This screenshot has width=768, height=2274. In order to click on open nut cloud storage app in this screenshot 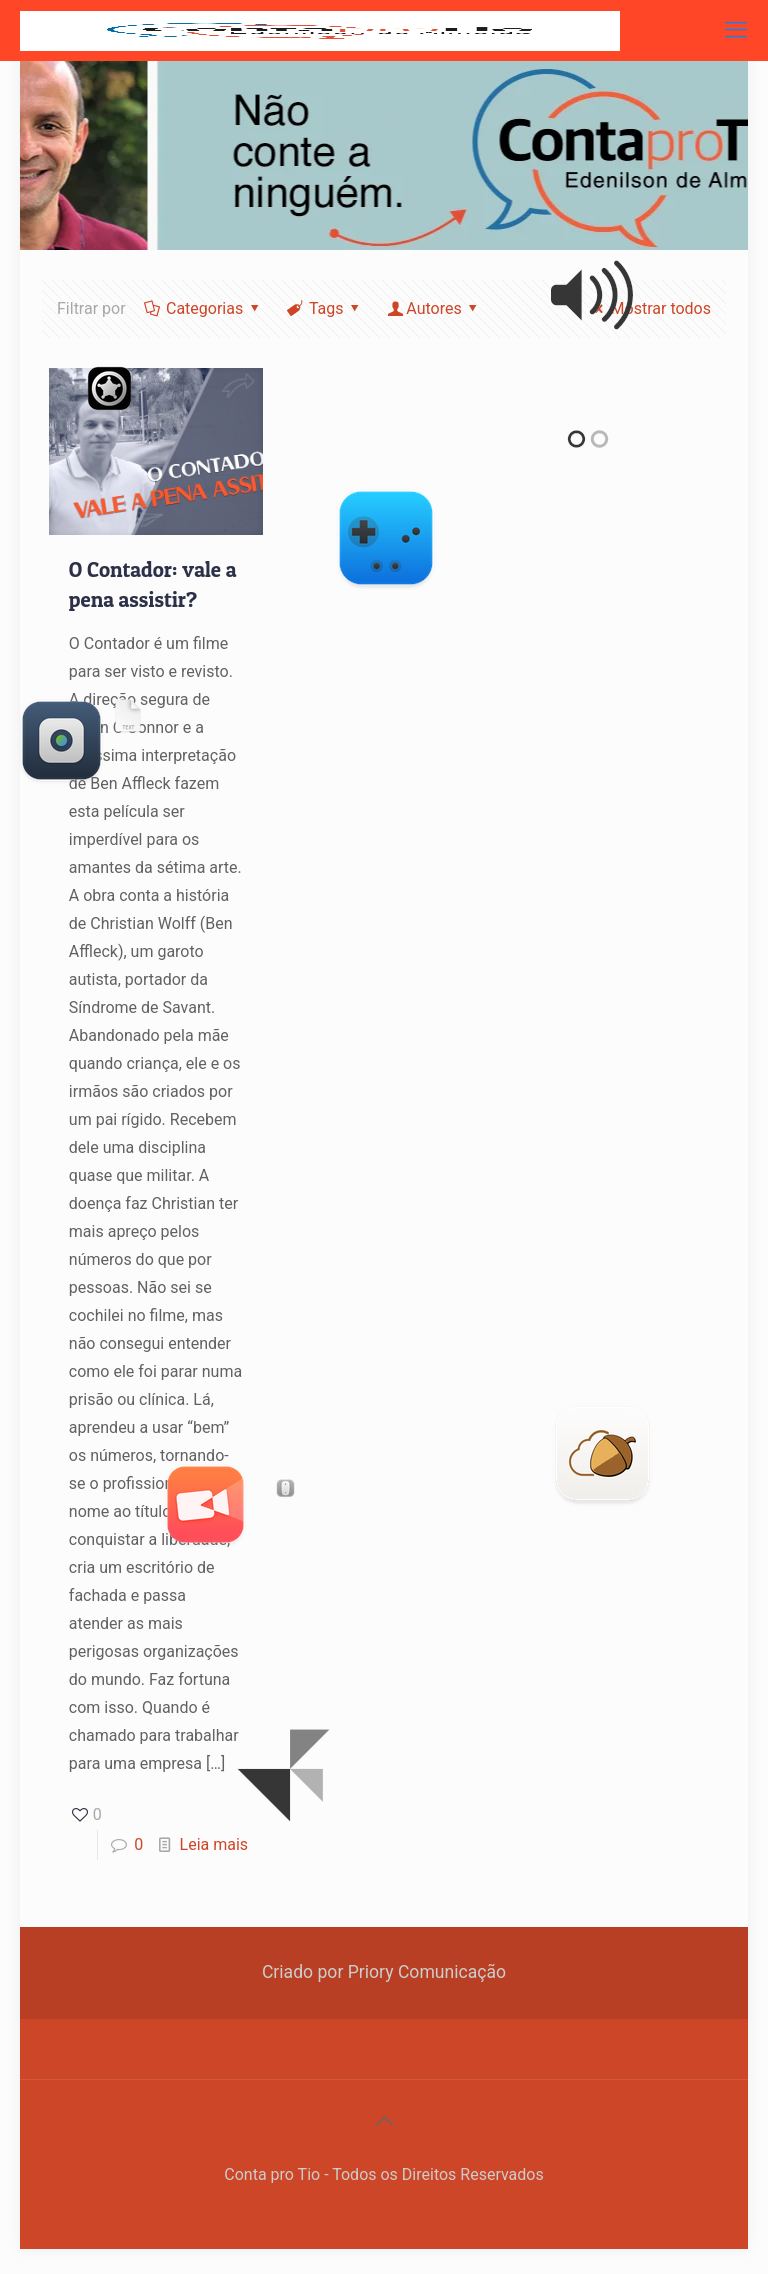, I will do `click(602, 1453)`.